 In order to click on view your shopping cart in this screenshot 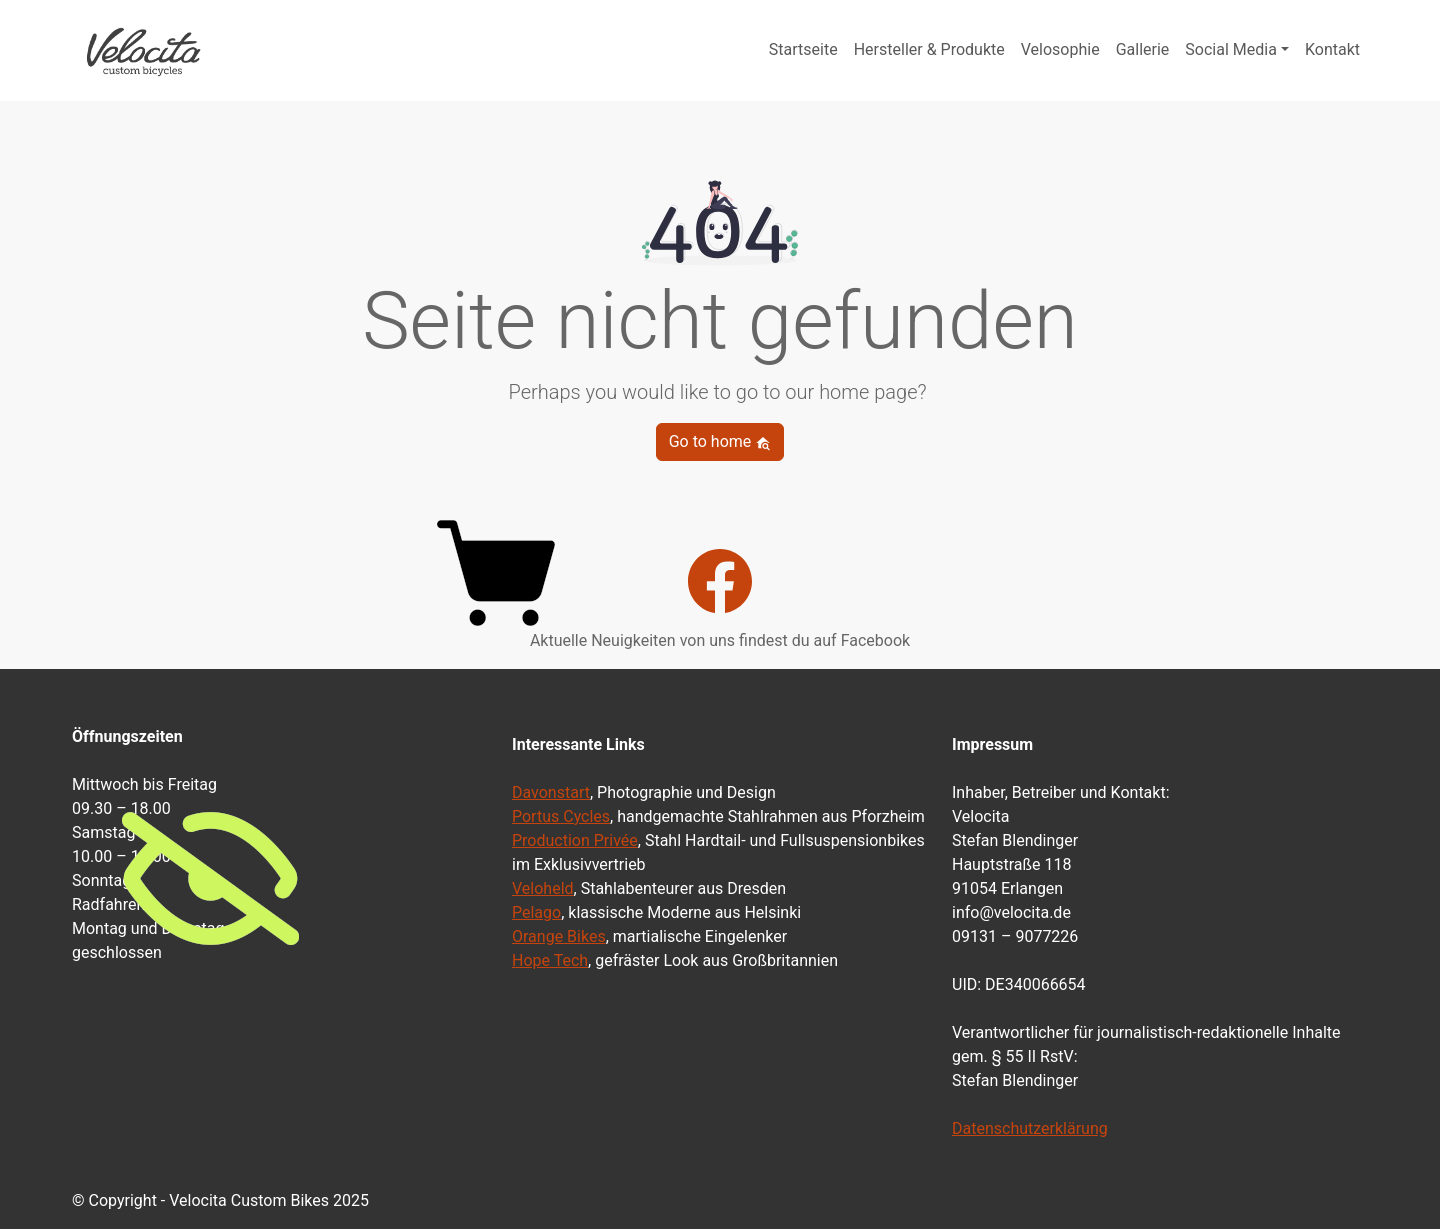, I will do `click(498, 573)`.